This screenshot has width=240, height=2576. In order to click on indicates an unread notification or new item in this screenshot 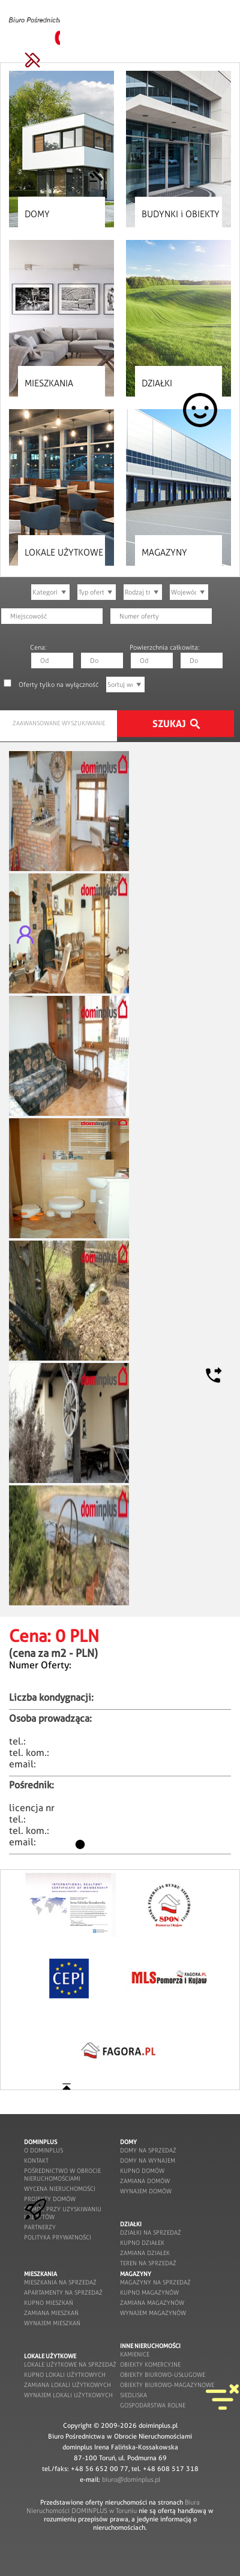, I will do `click(80, 1844)`.